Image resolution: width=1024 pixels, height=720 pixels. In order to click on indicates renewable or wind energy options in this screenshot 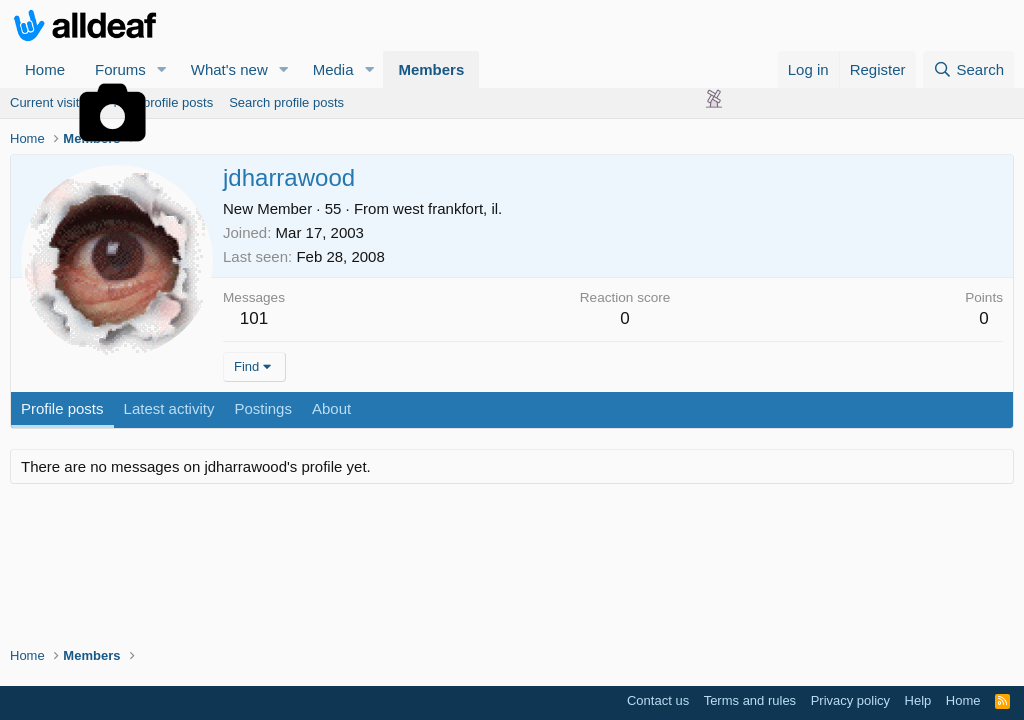, I will do `click(714, 99)`.